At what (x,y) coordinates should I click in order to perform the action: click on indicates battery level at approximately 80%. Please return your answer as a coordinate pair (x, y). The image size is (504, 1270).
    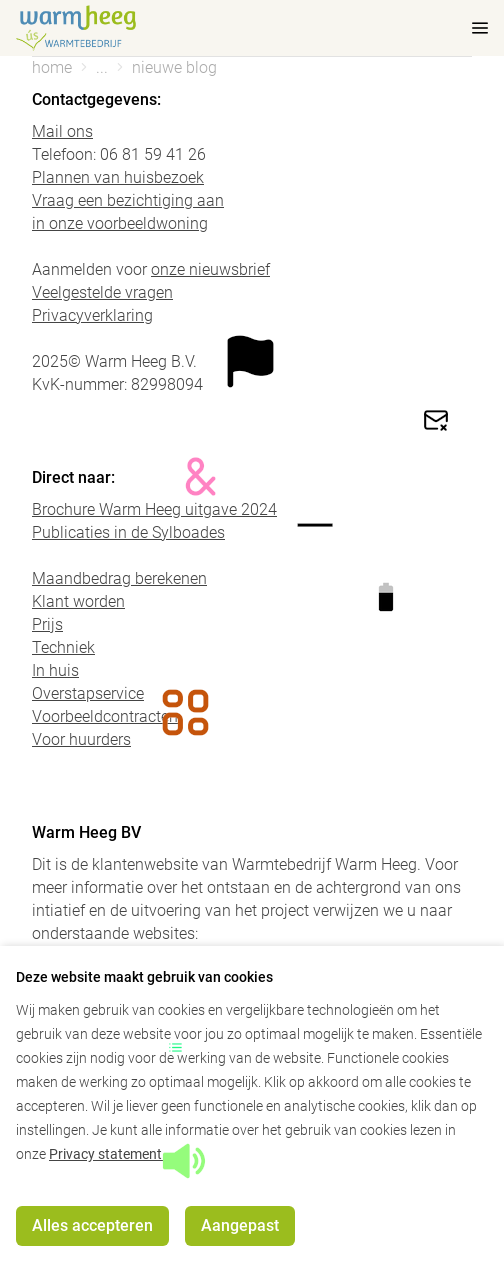
    Looking at the image, I should click on (386, 597).